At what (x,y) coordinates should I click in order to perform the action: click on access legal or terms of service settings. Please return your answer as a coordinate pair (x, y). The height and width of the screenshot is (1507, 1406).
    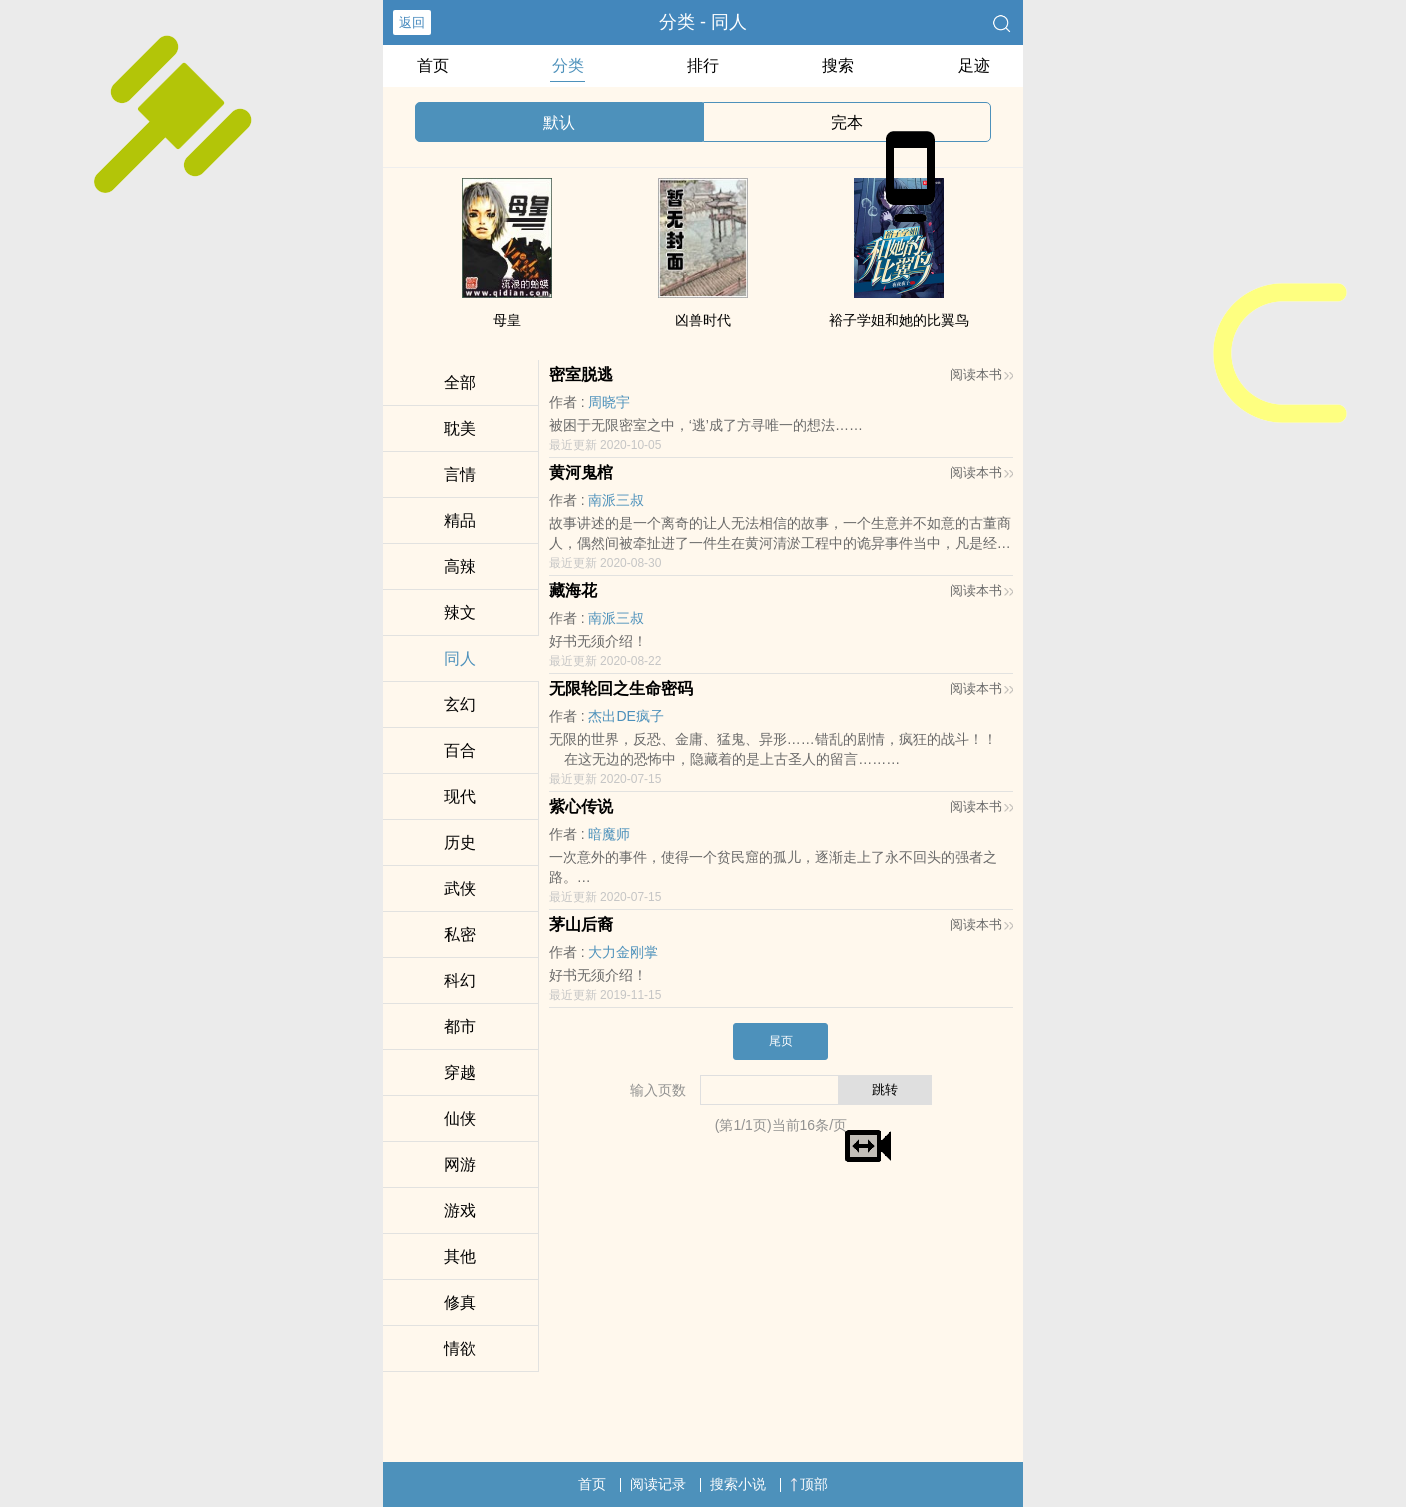
    Looking at the image, I should click on (167, 120).